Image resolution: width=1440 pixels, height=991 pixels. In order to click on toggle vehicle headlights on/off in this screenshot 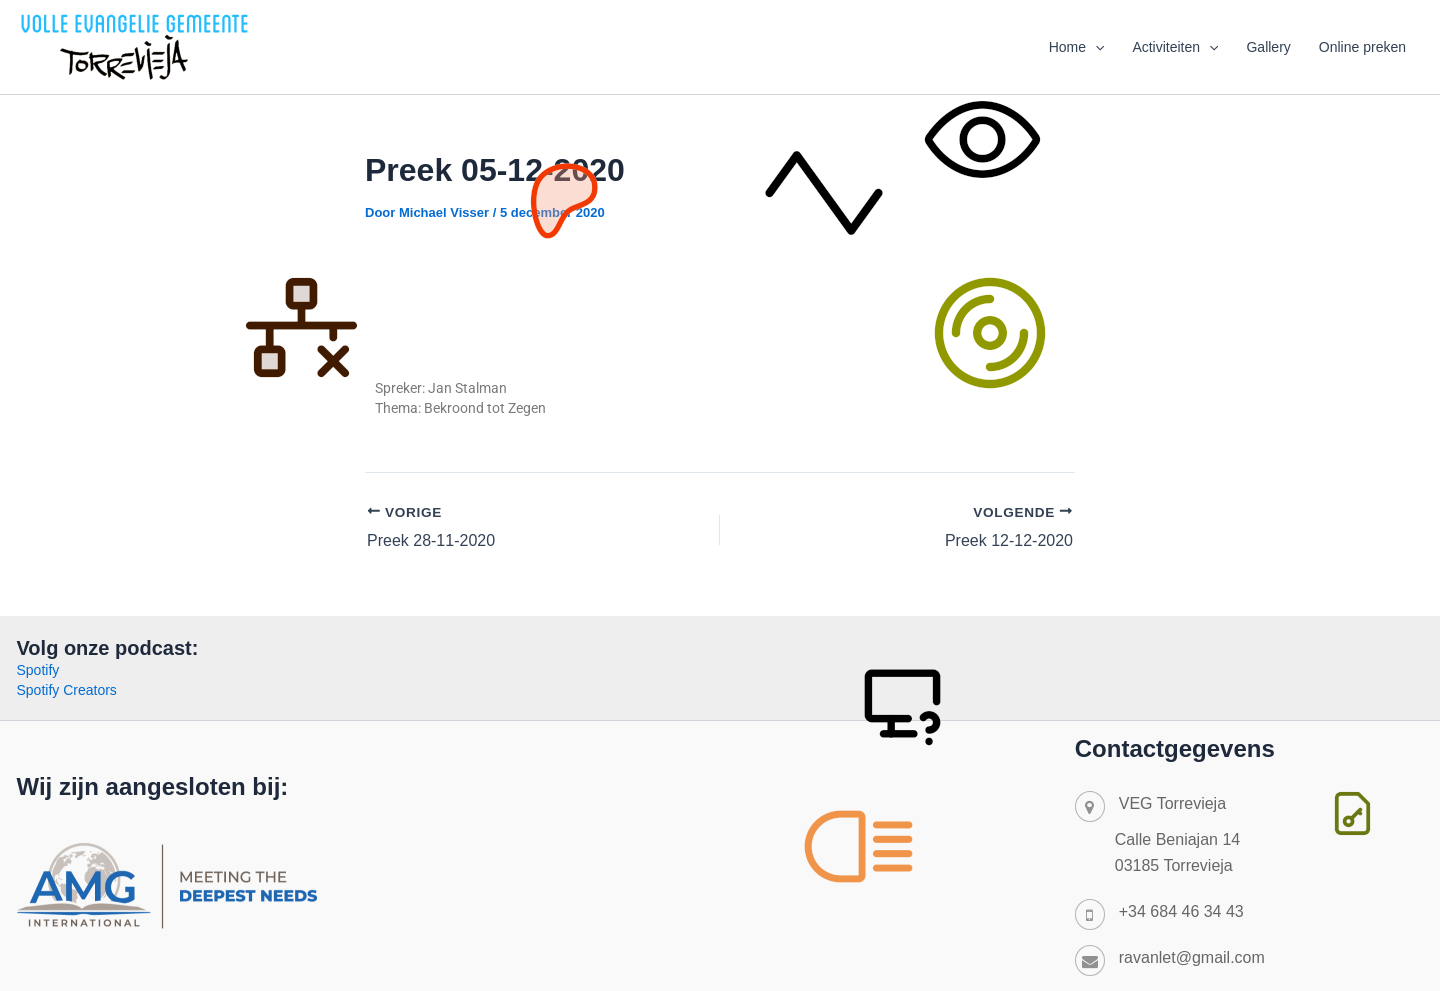, I will do `click(858, 846)`.